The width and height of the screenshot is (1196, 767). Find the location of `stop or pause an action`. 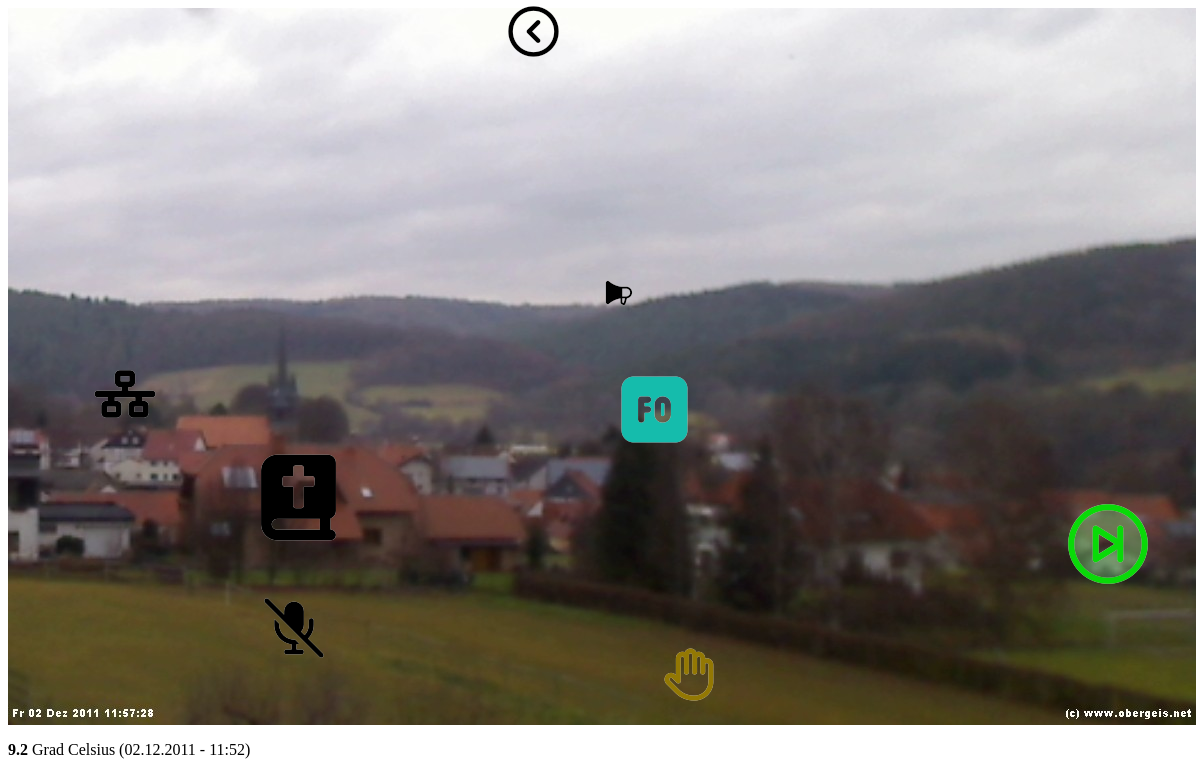

stop or pause an action is located at coordinates (690, 674).